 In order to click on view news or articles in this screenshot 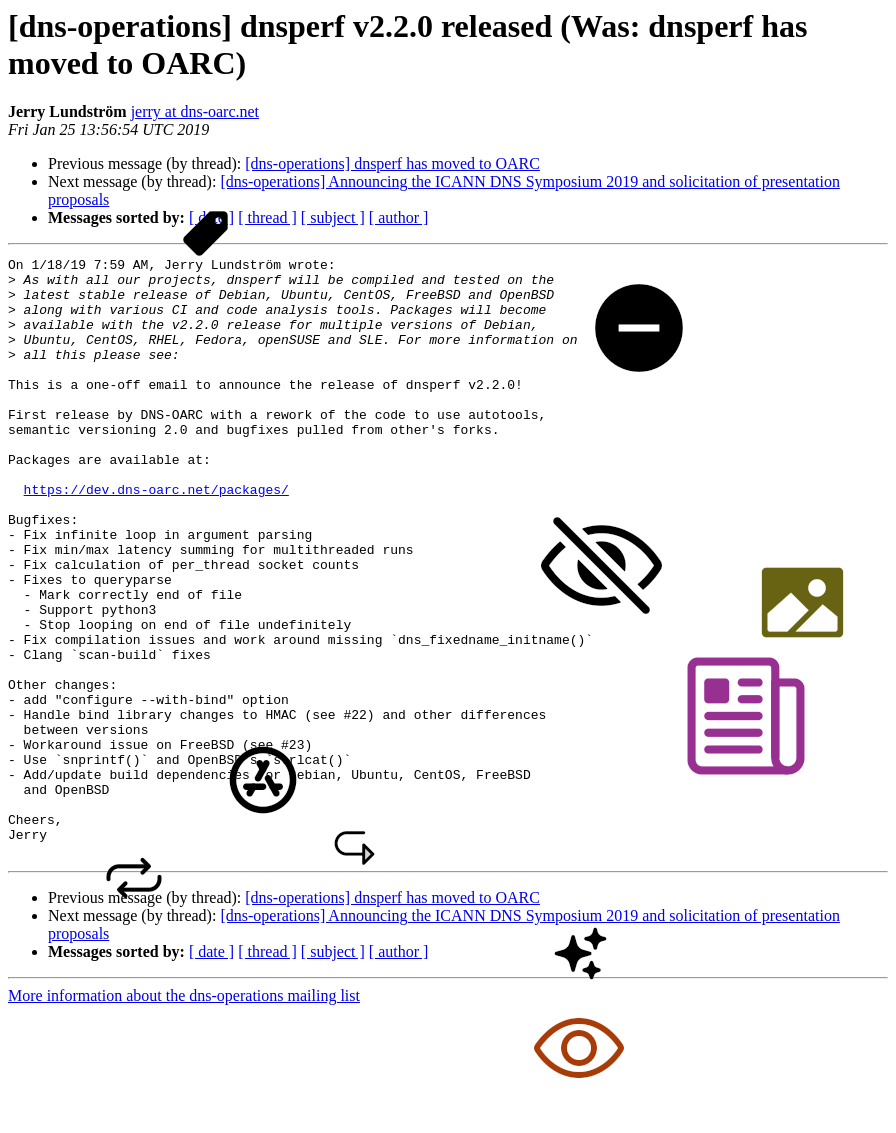, I will do `click(746, 716)`.